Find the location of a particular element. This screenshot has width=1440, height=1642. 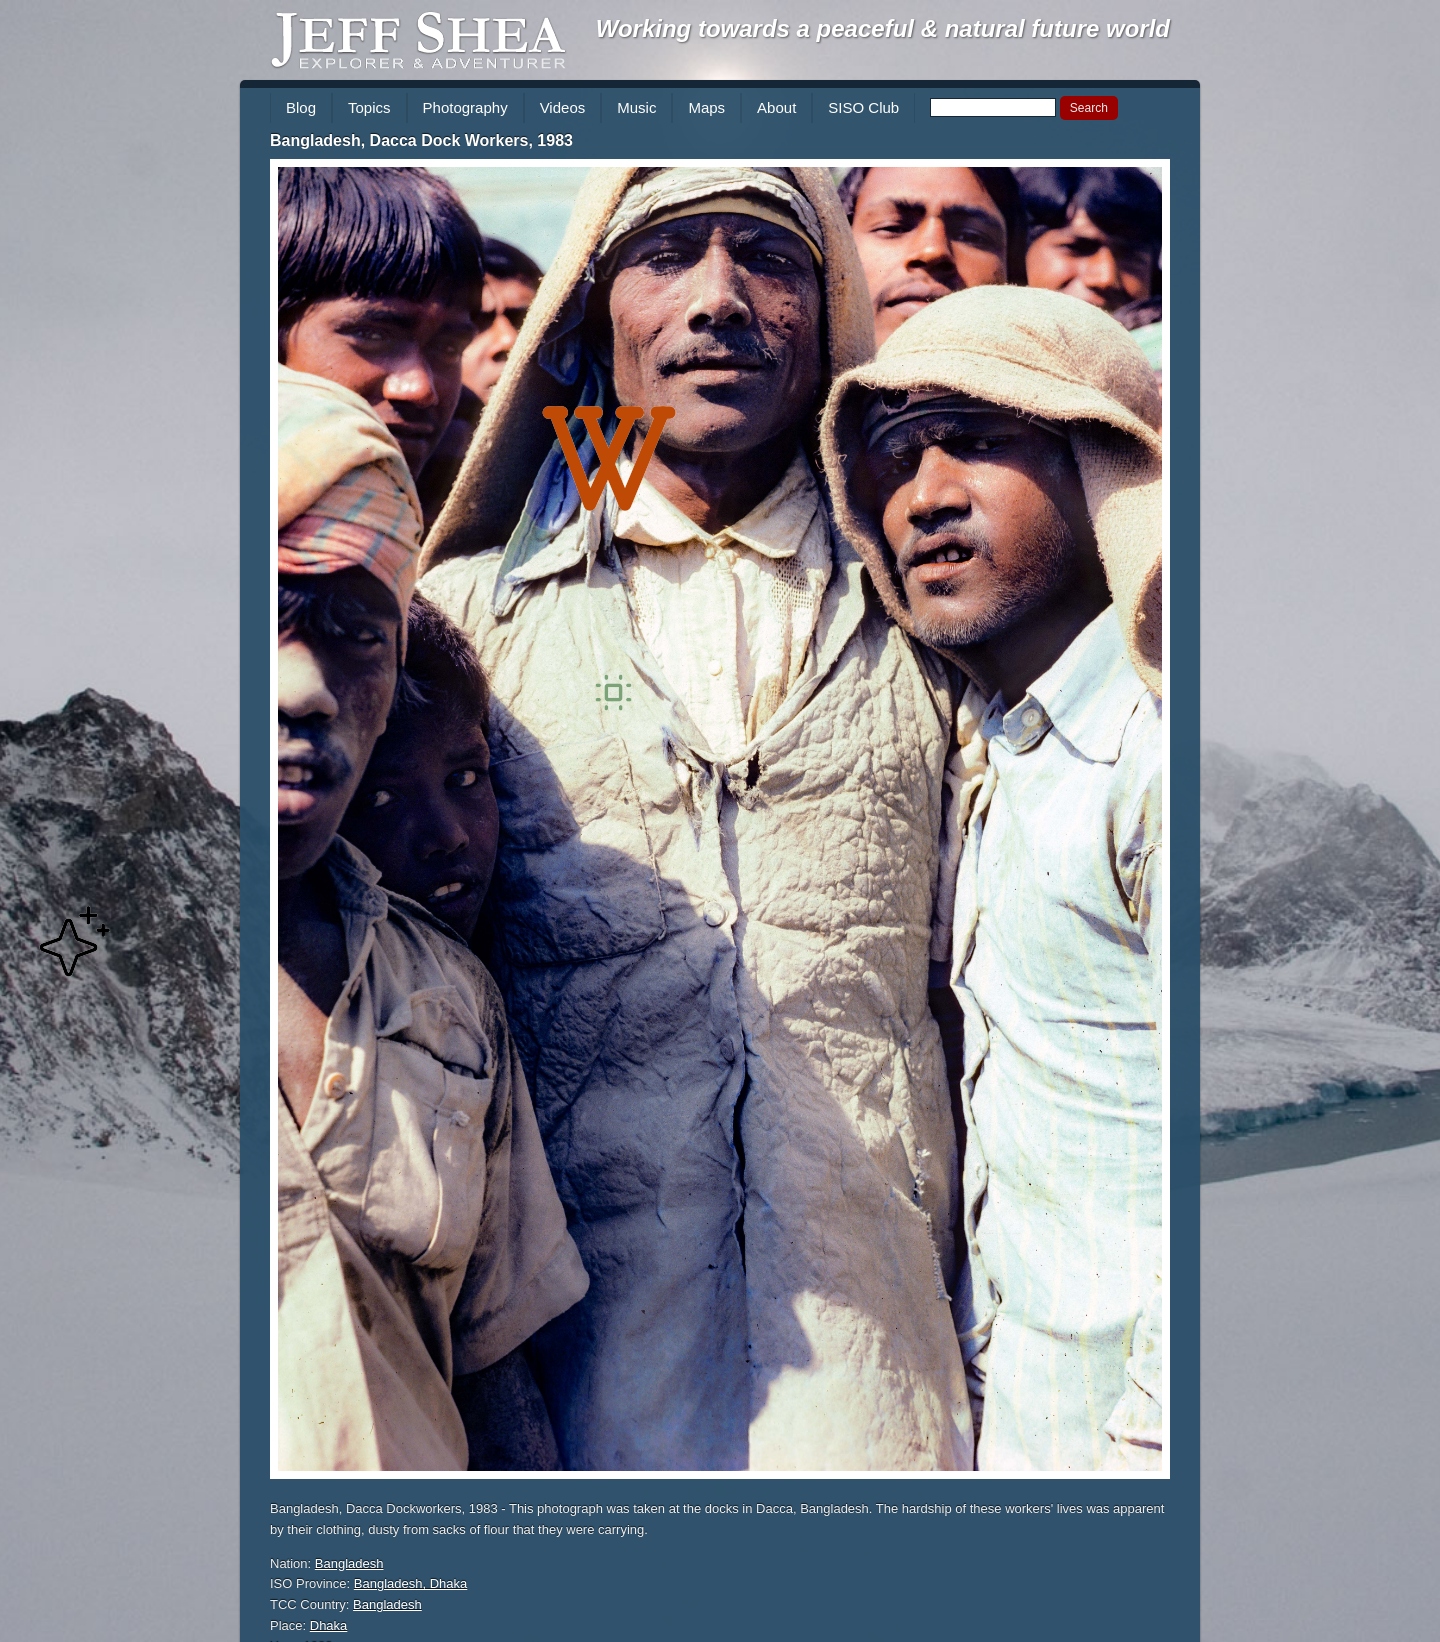

select or define an artboard area is located at coordinates (613, 692).